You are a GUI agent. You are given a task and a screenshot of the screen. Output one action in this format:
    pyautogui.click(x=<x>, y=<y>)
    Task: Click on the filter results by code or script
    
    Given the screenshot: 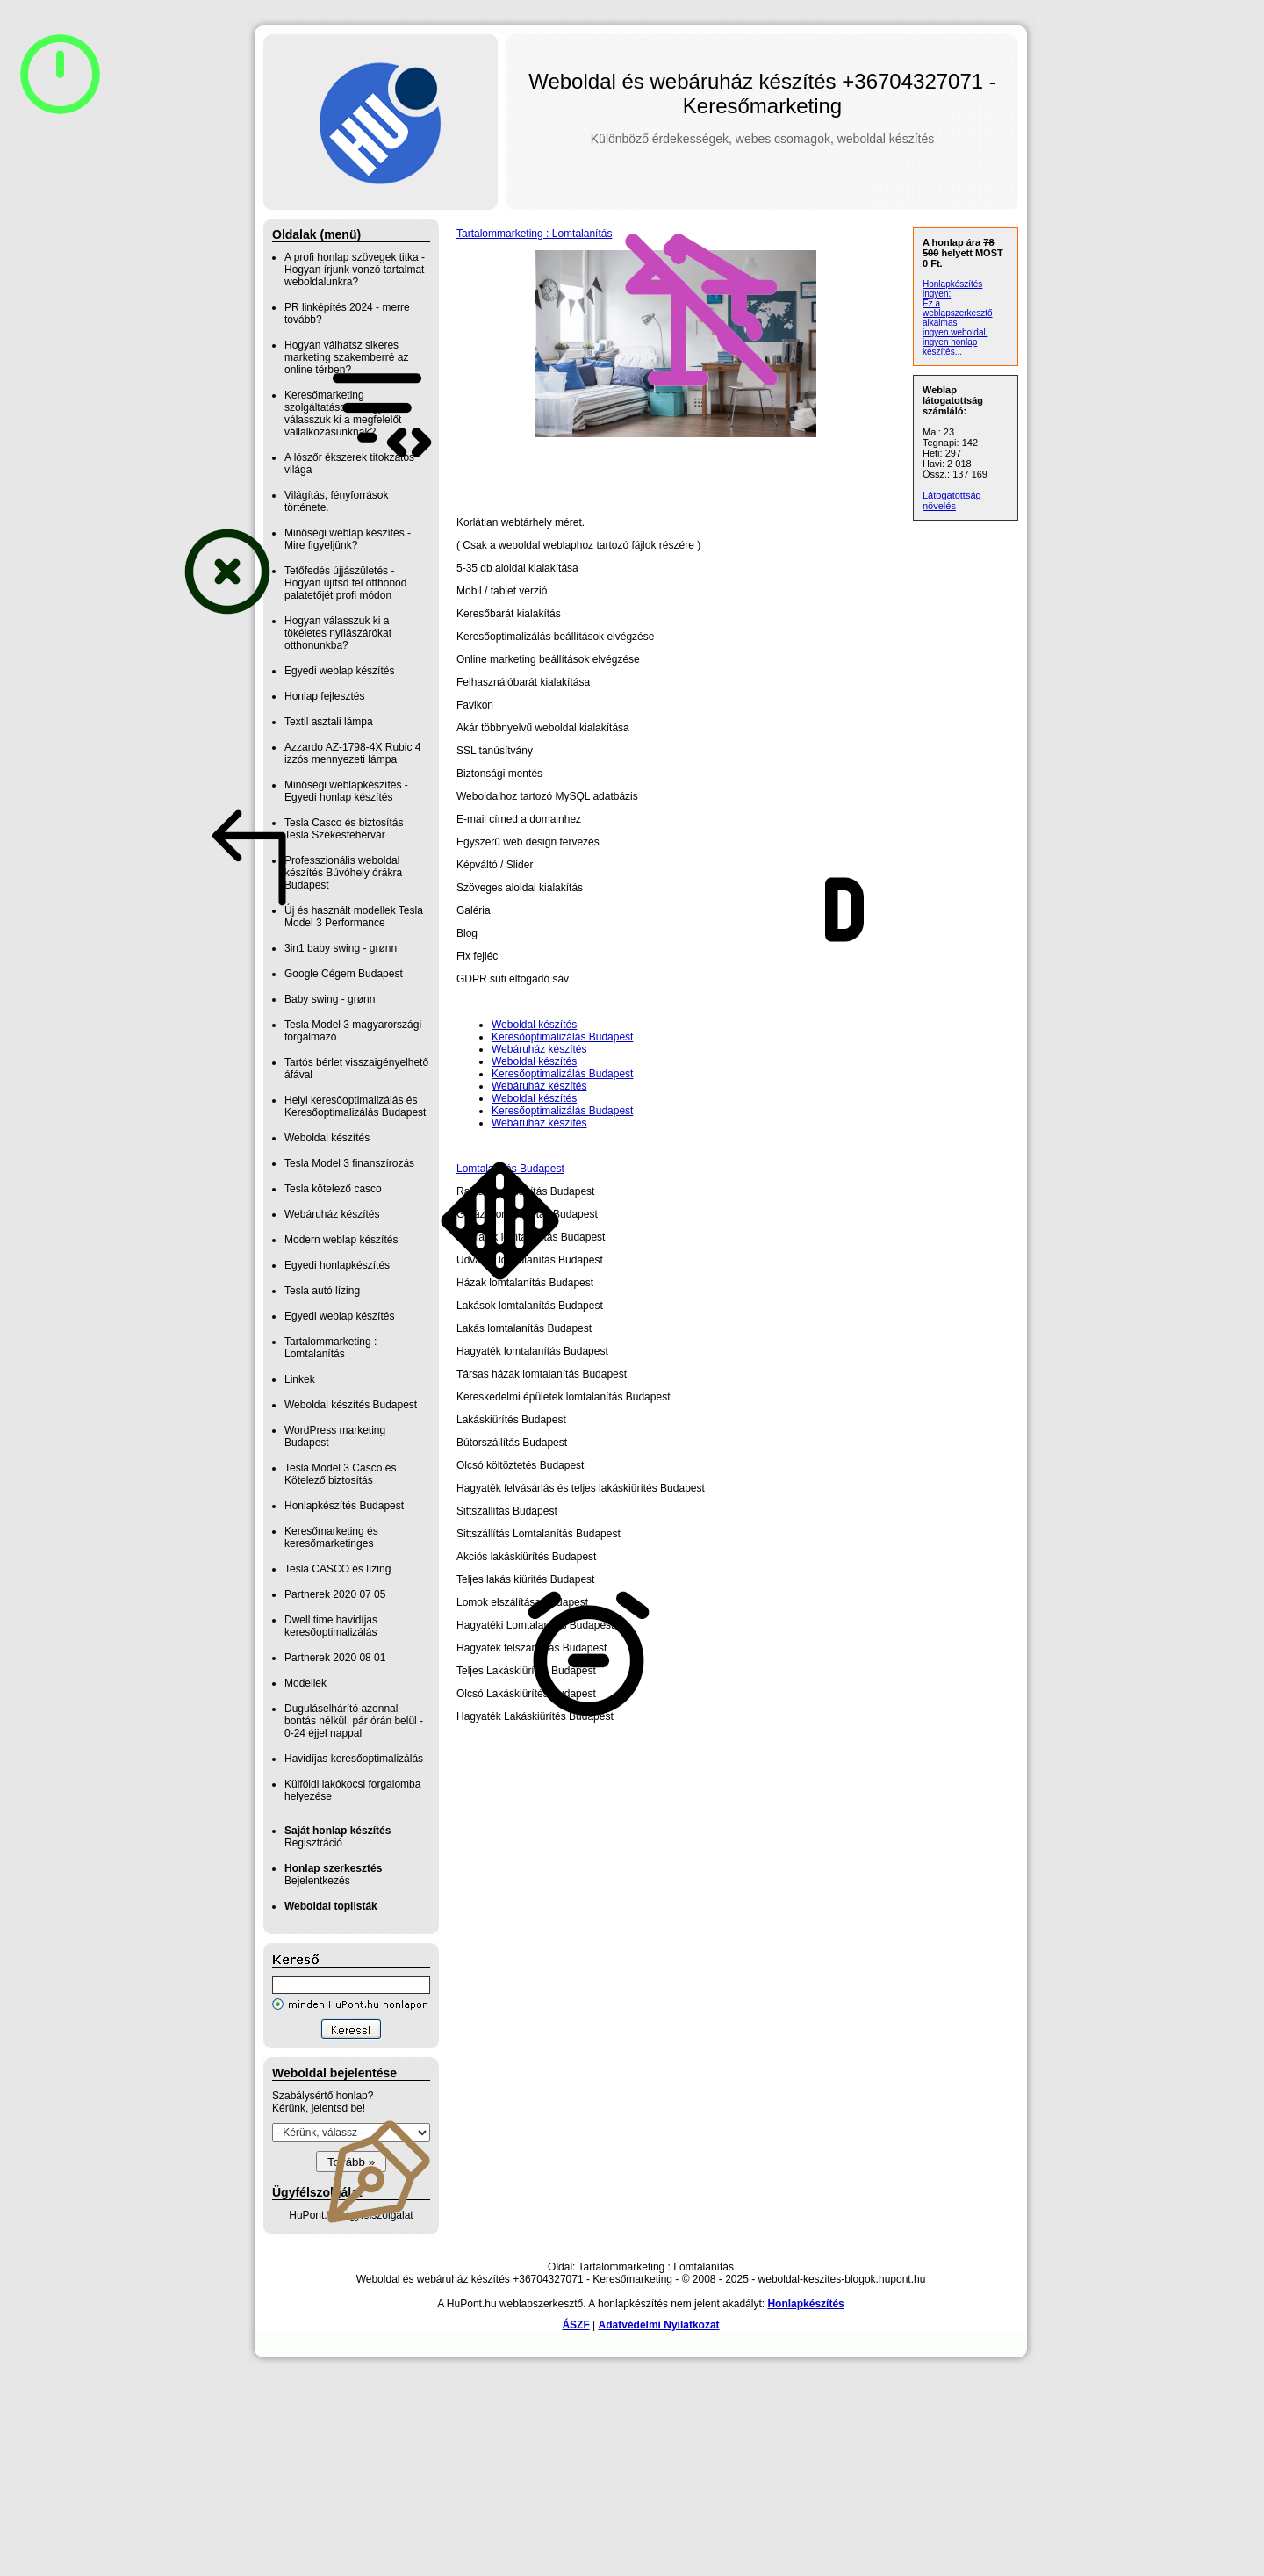 What is the action you would take?
    pyautogui.click(x=377, y=407)
    